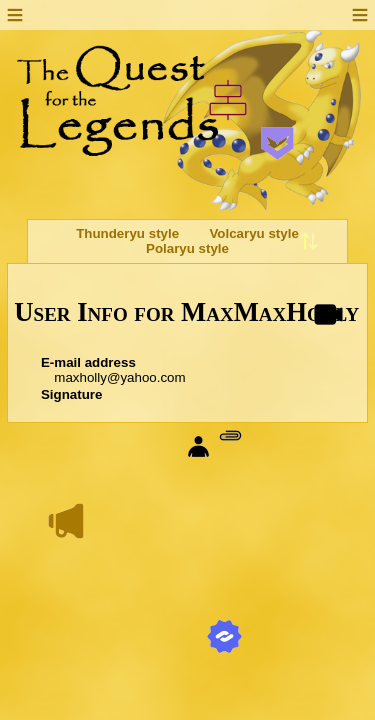  What do you see at coordinates (328, 314) in the screenshot?
I see `start a video call` at bounding box center [328, 314].